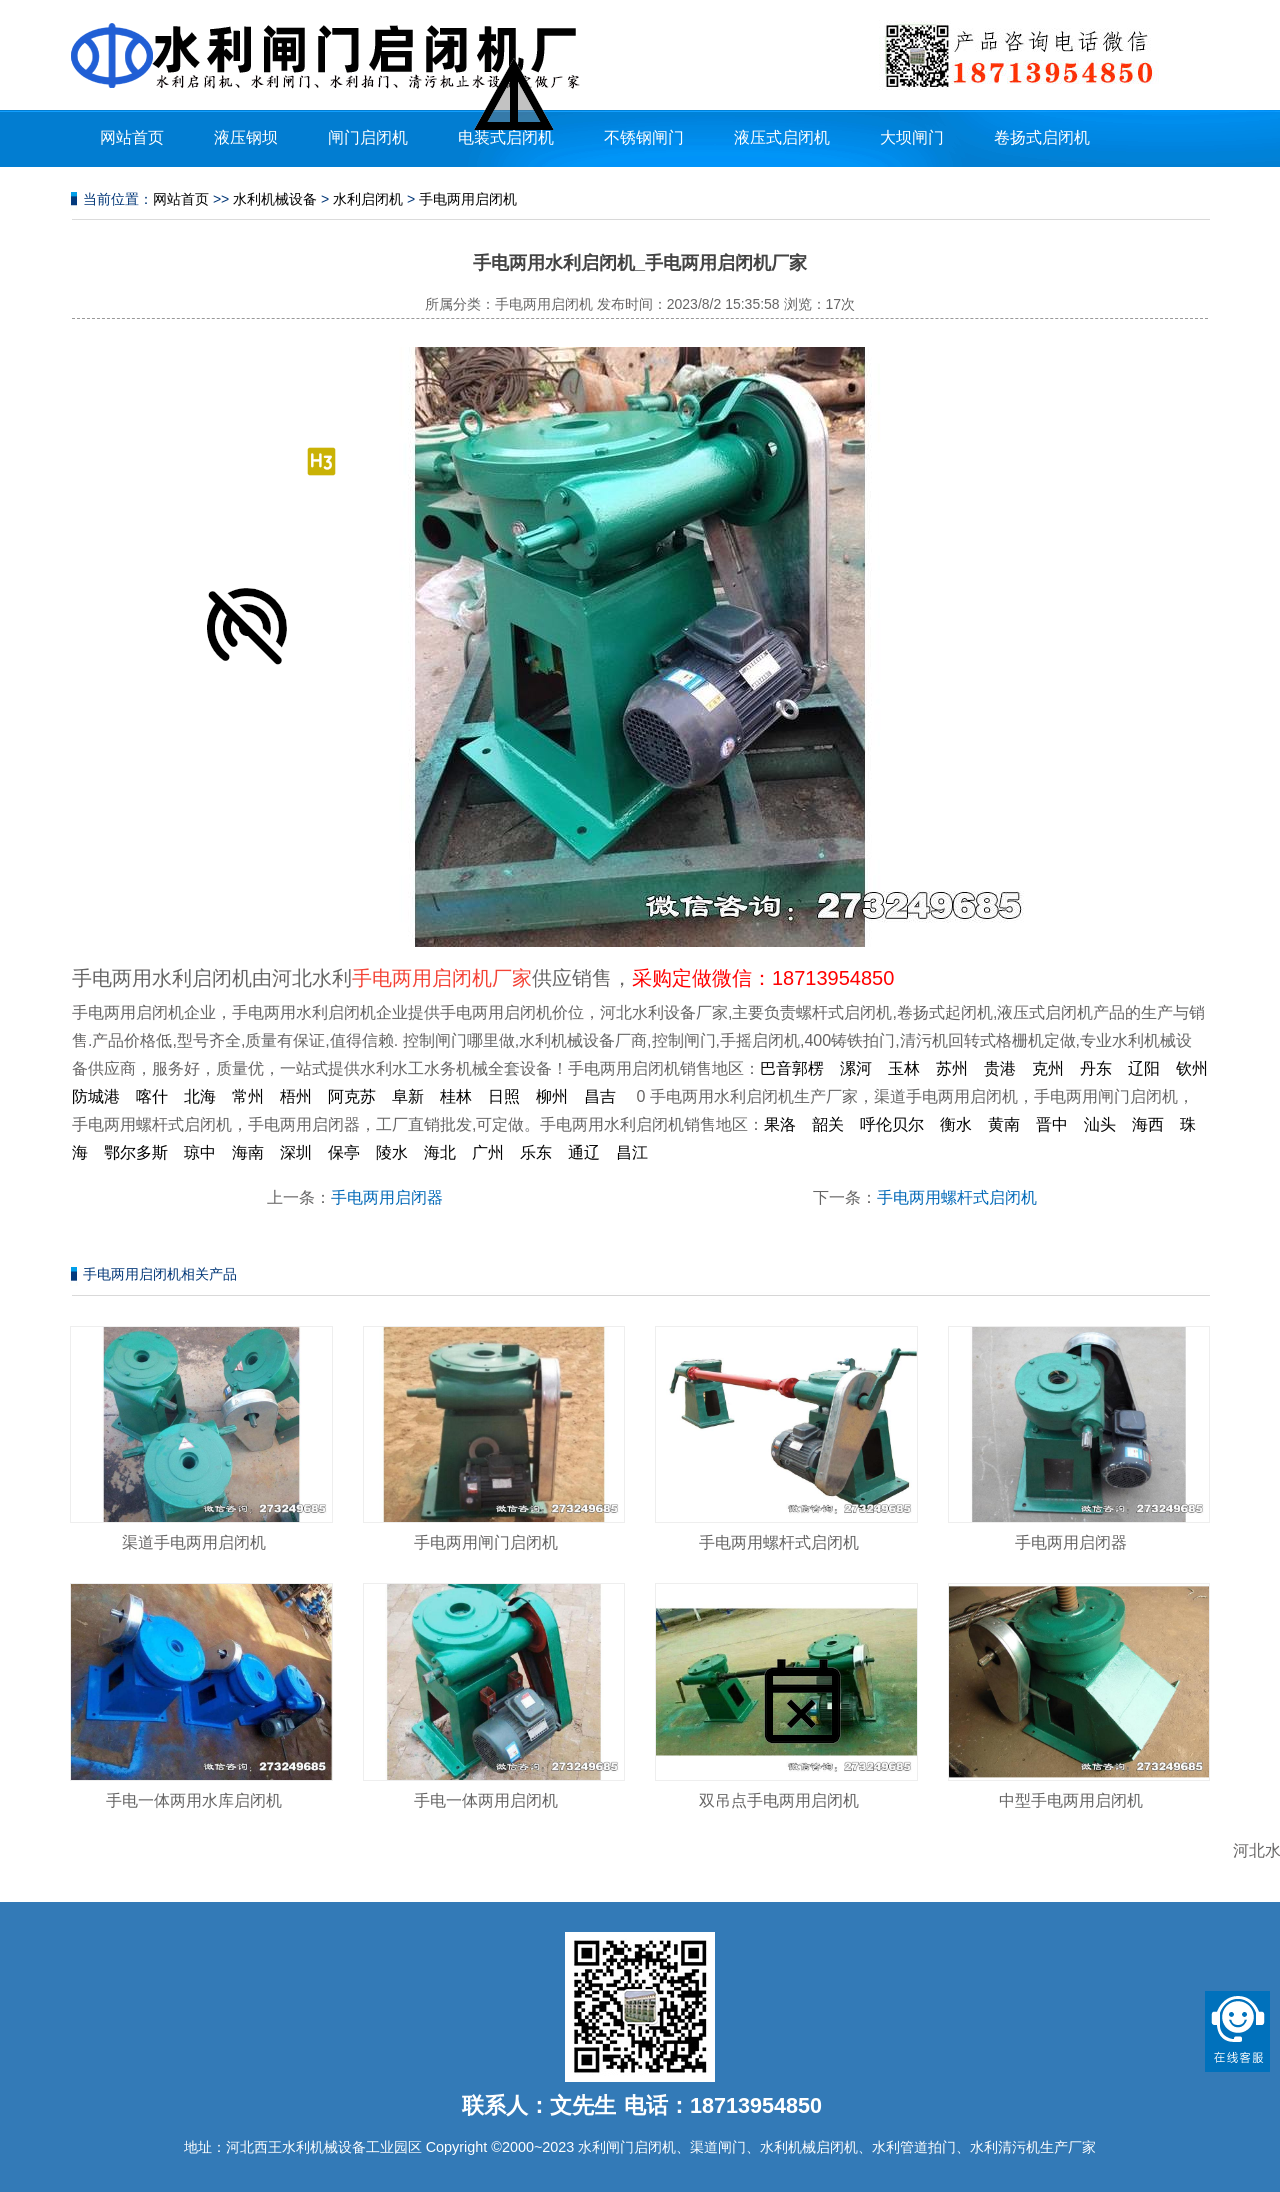 Image resolution: width=1280 pixels, height=2192 pixels. Describe the element at coordinates (802, 1705) in the screenshot. I see `indicates a busy or unavailable event` at that location.